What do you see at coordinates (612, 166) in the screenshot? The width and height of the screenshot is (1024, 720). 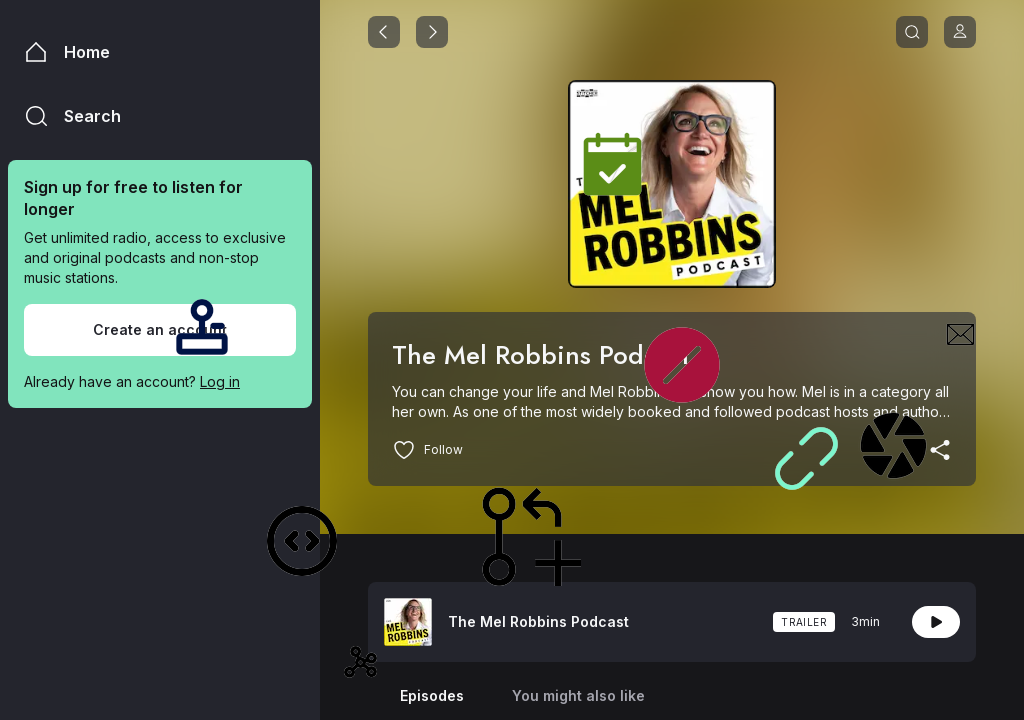 I see `confirm or schedule an event` at bounding box center [612, 166].